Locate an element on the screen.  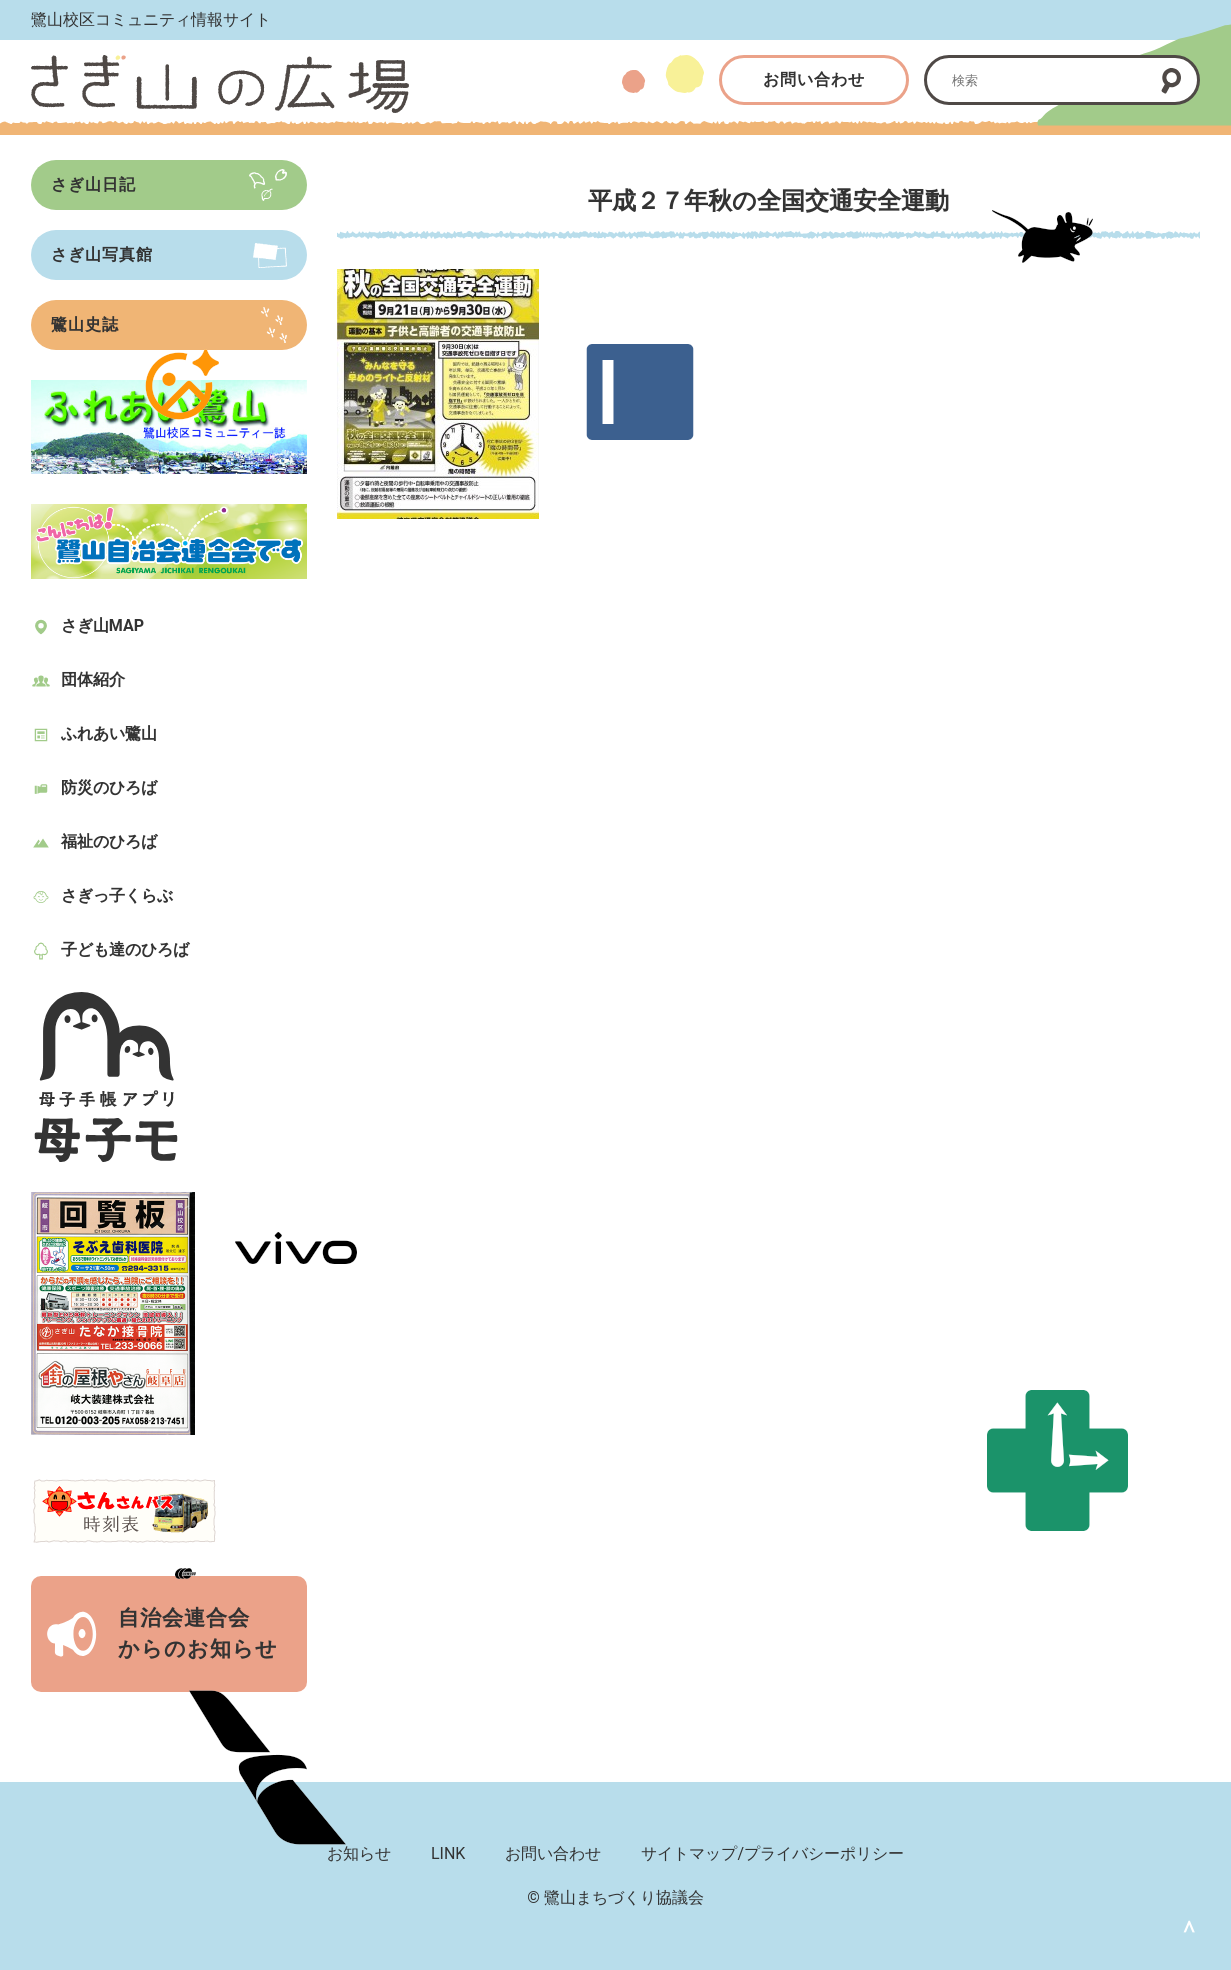
xfce desktop environment logo is located at coordinates (1042, 236).